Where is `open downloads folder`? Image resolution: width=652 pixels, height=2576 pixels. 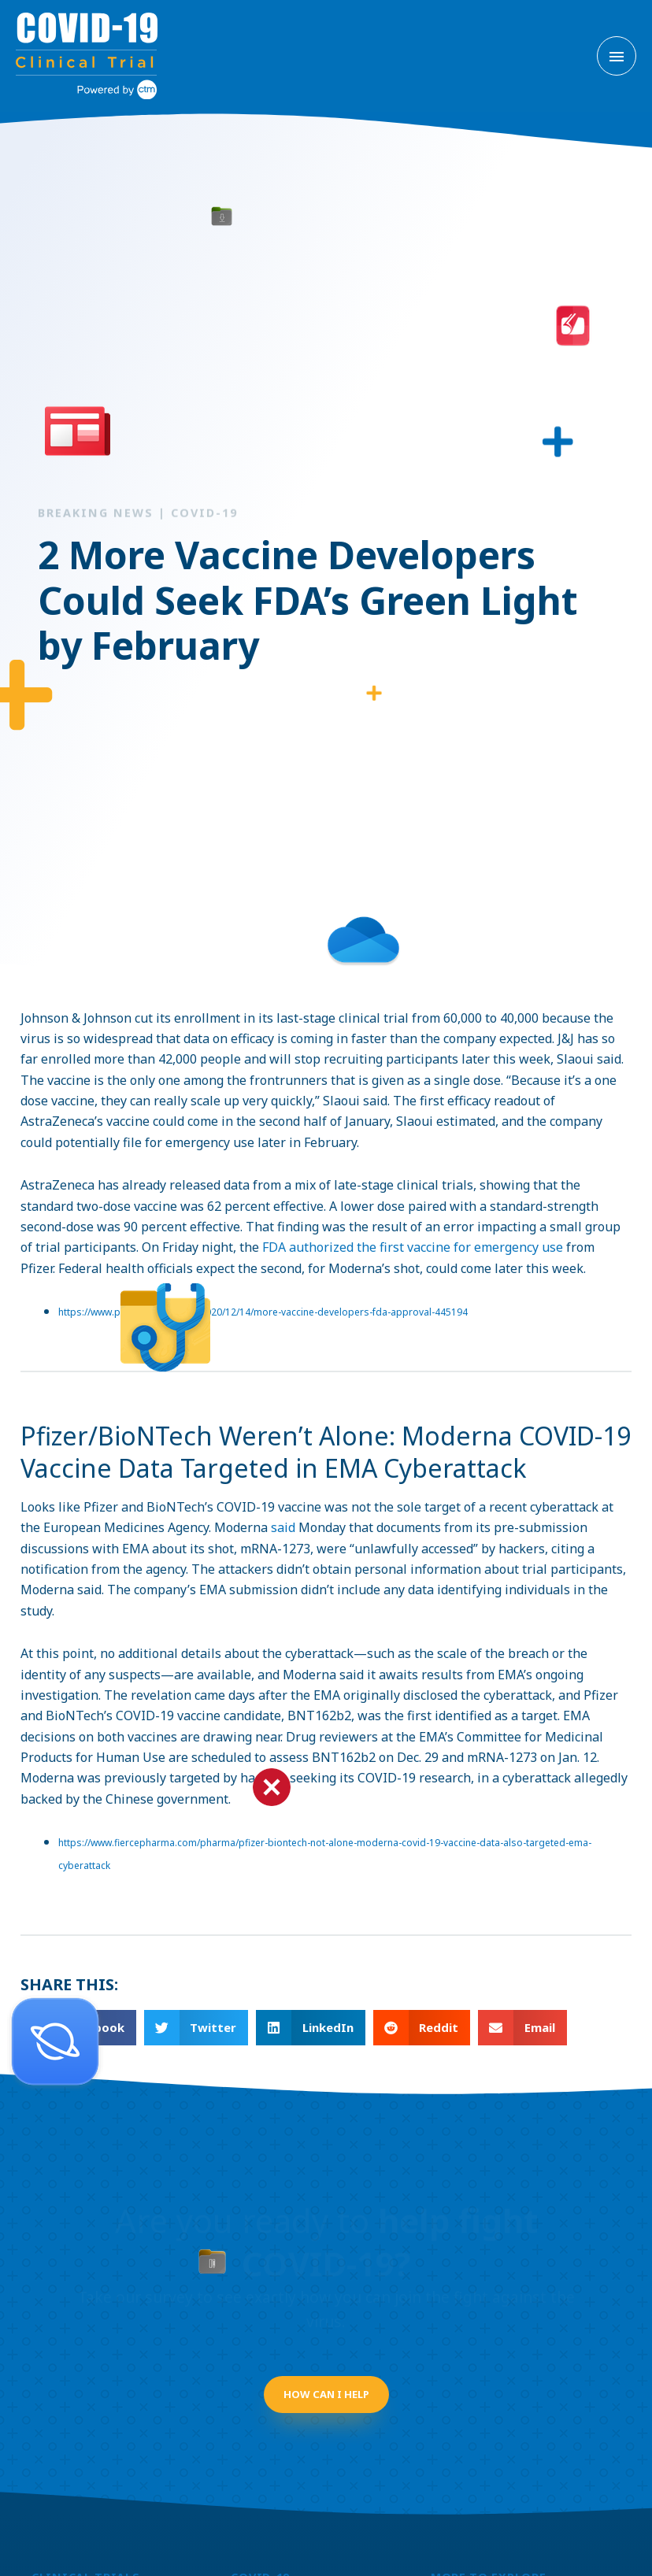
open downloads folder is located at coordinates (221, 216).